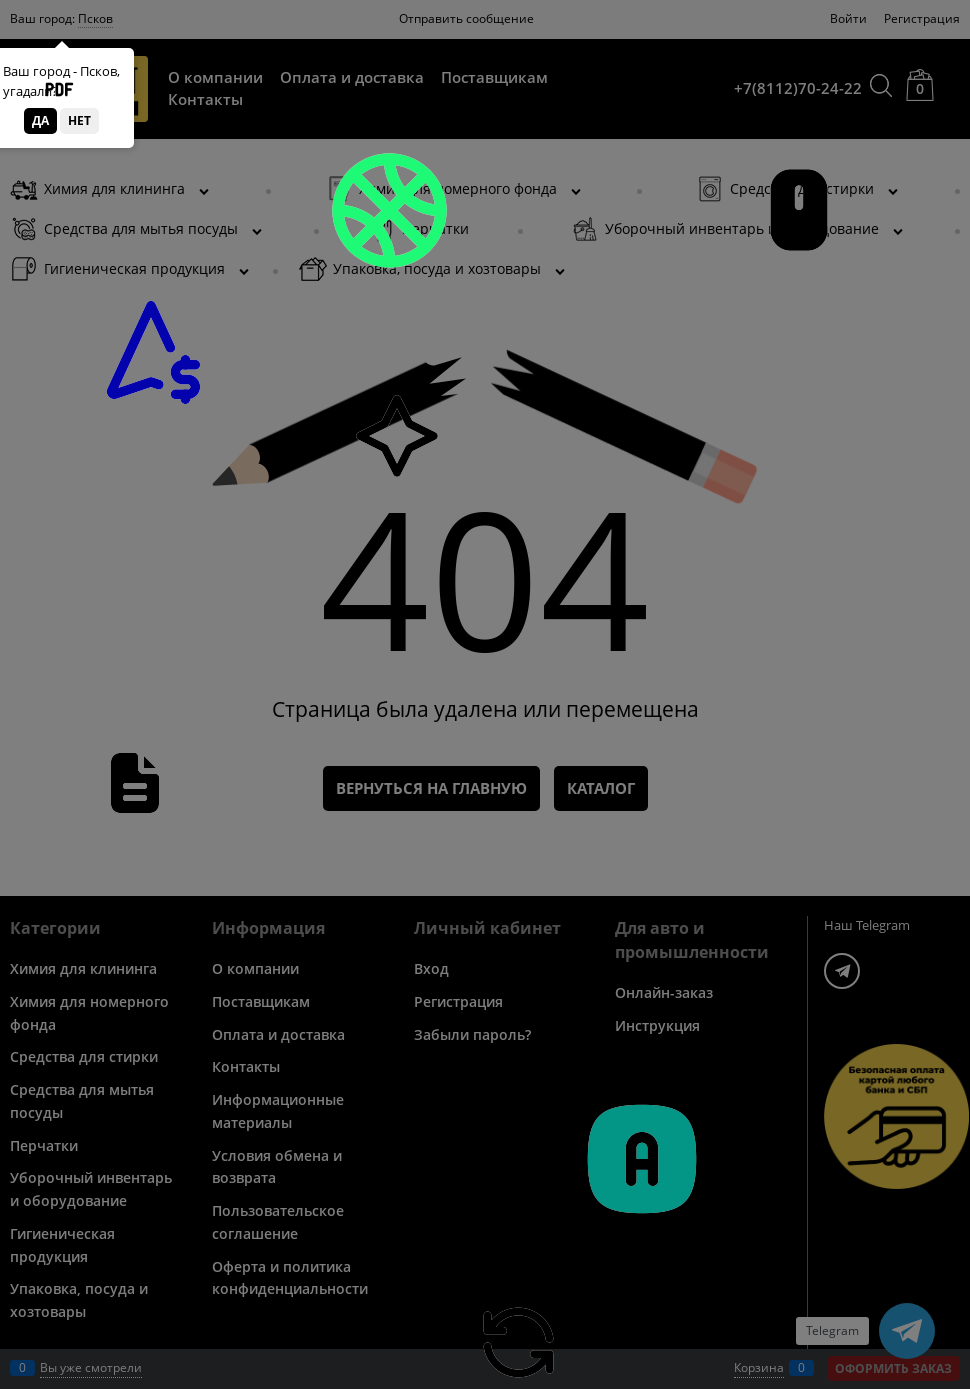 The image size is (970, 1389). Describe the element at coordinates (151, 350) in the screenshot. I see `navigate to nearby financial services` at that location.